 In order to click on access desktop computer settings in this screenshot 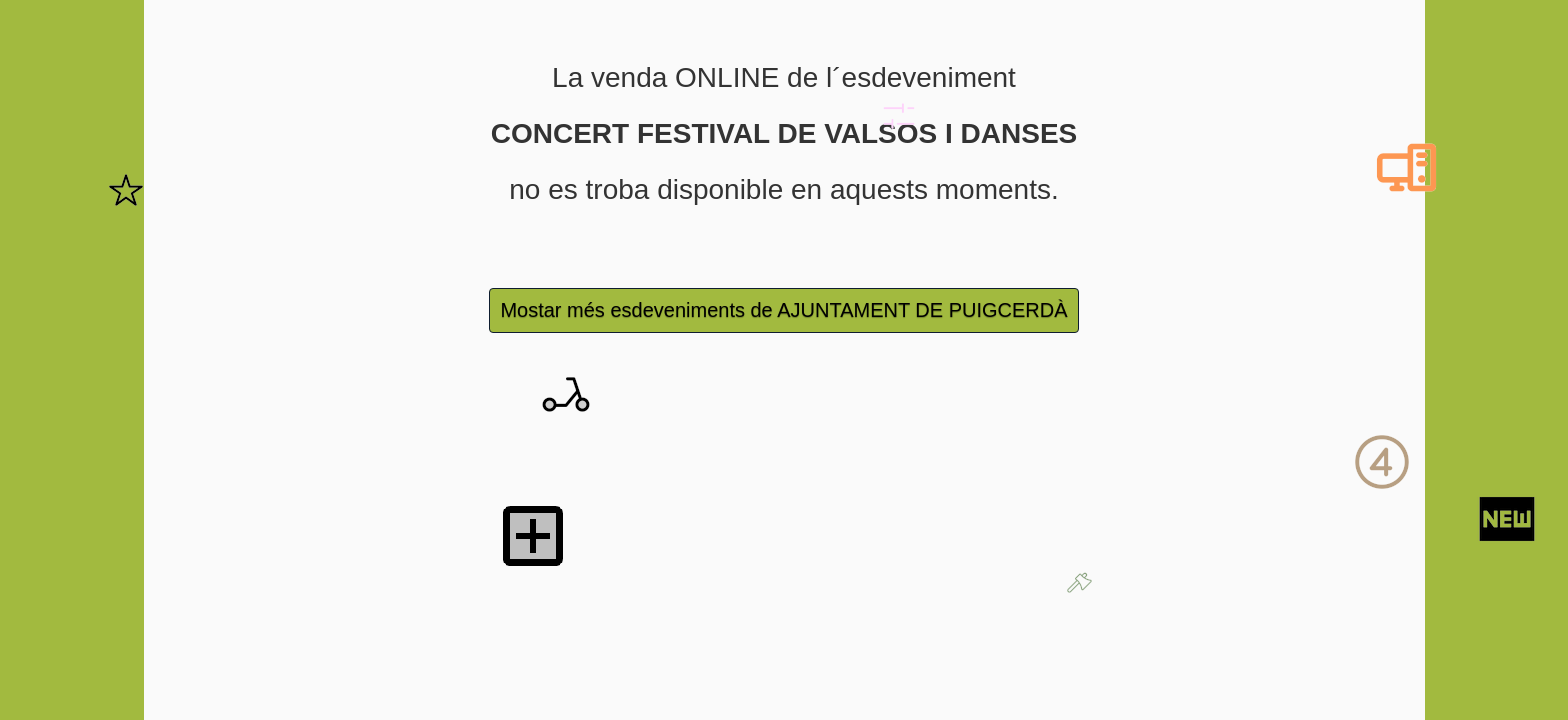, I will do `click(1406, 167)`.